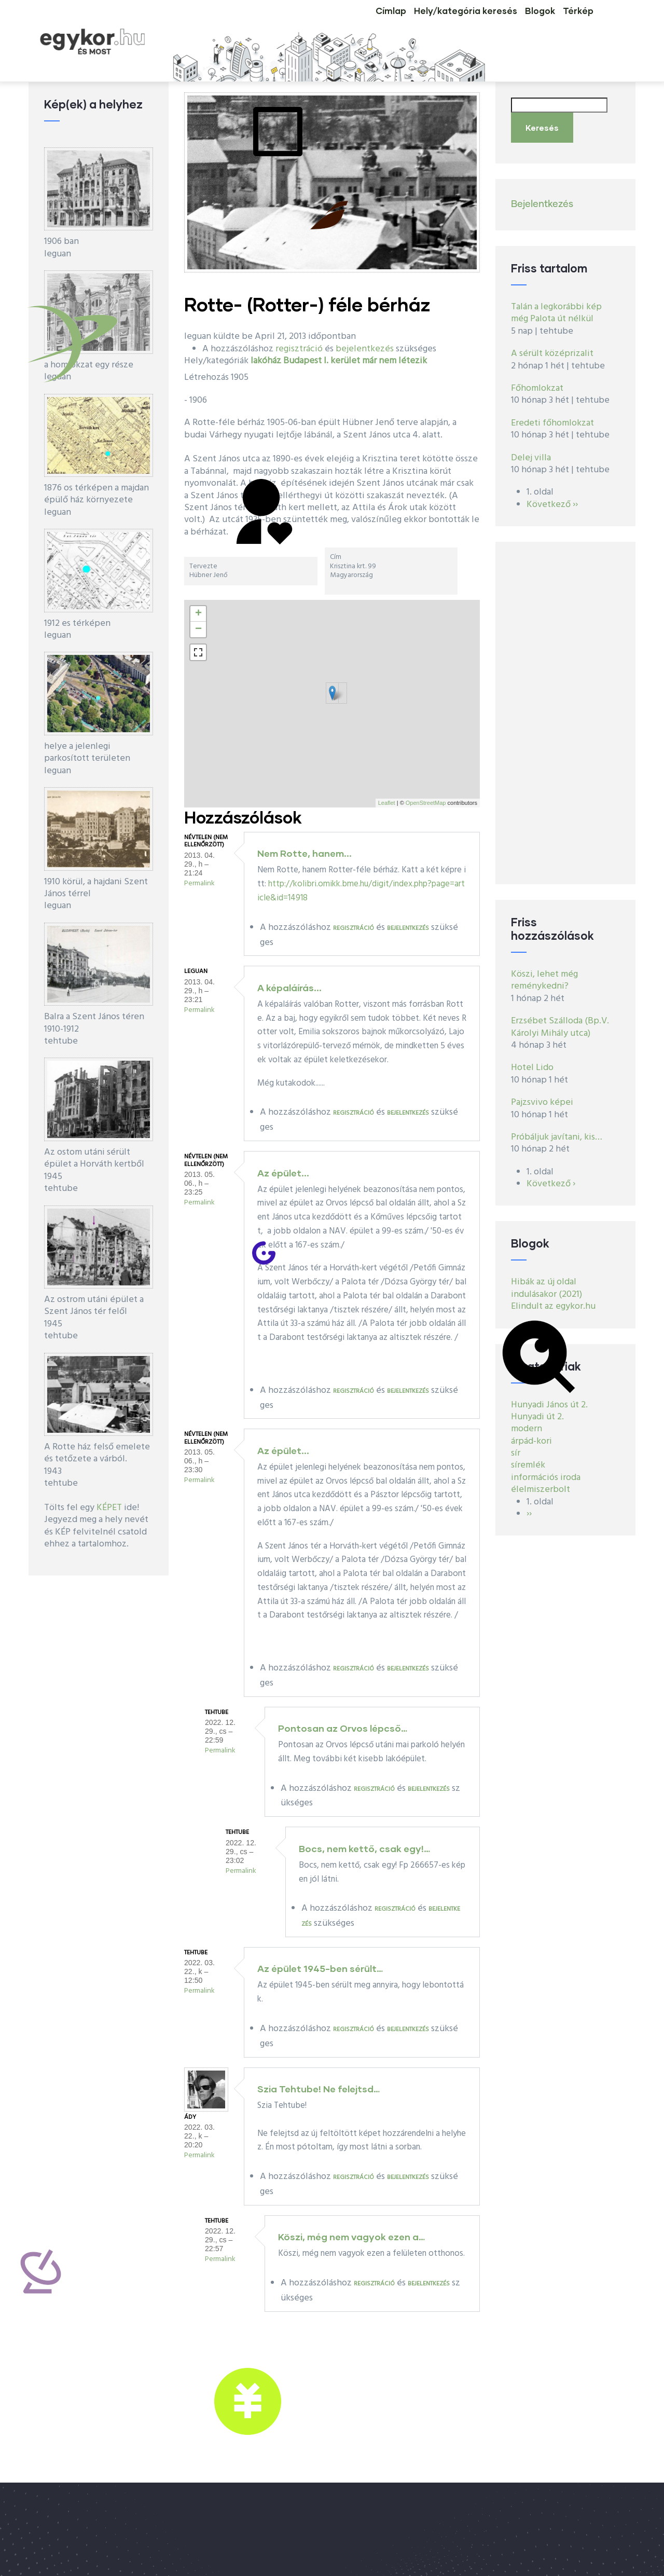 The width and height of the screenshot is (664, 2576). I want to click on gridsome framework logo, so click(264, 1253).